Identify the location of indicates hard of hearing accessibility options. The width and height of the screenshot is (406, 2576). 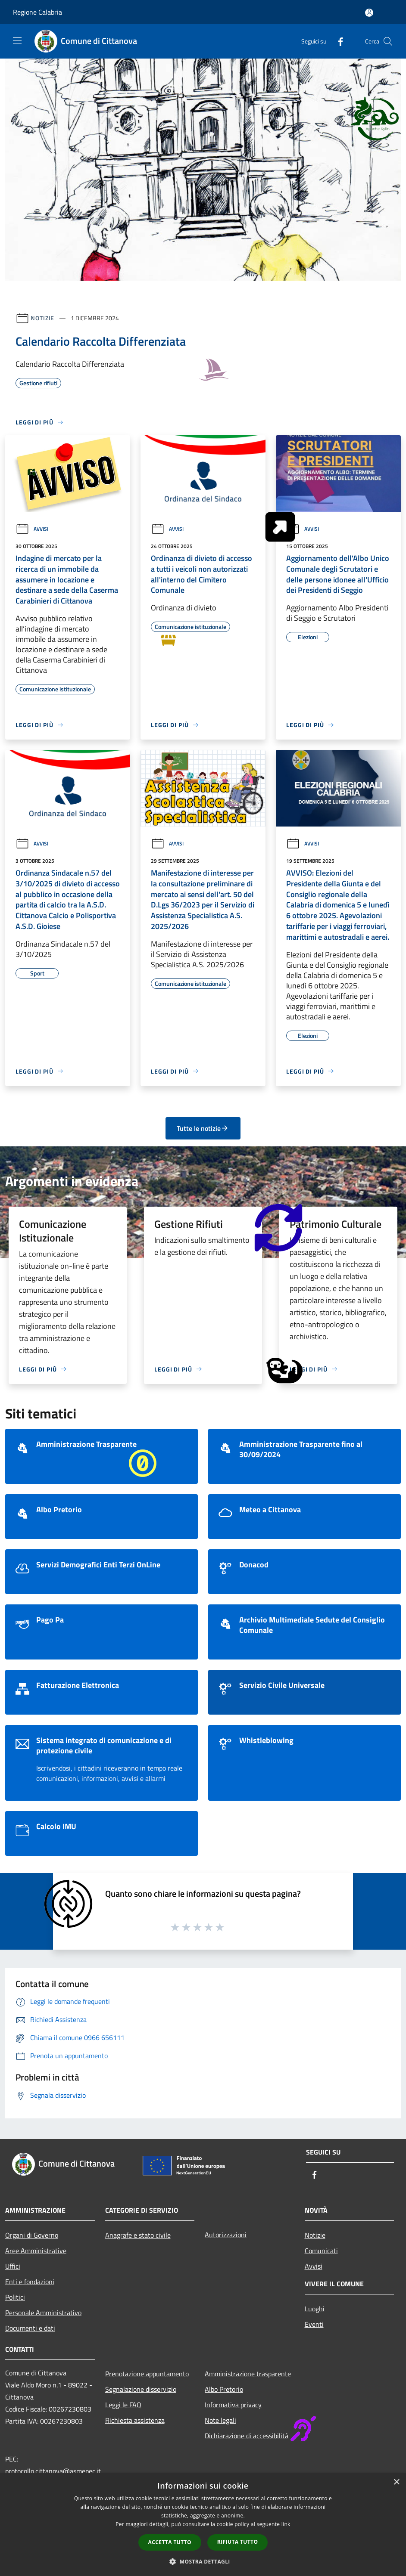
(303, 2428).